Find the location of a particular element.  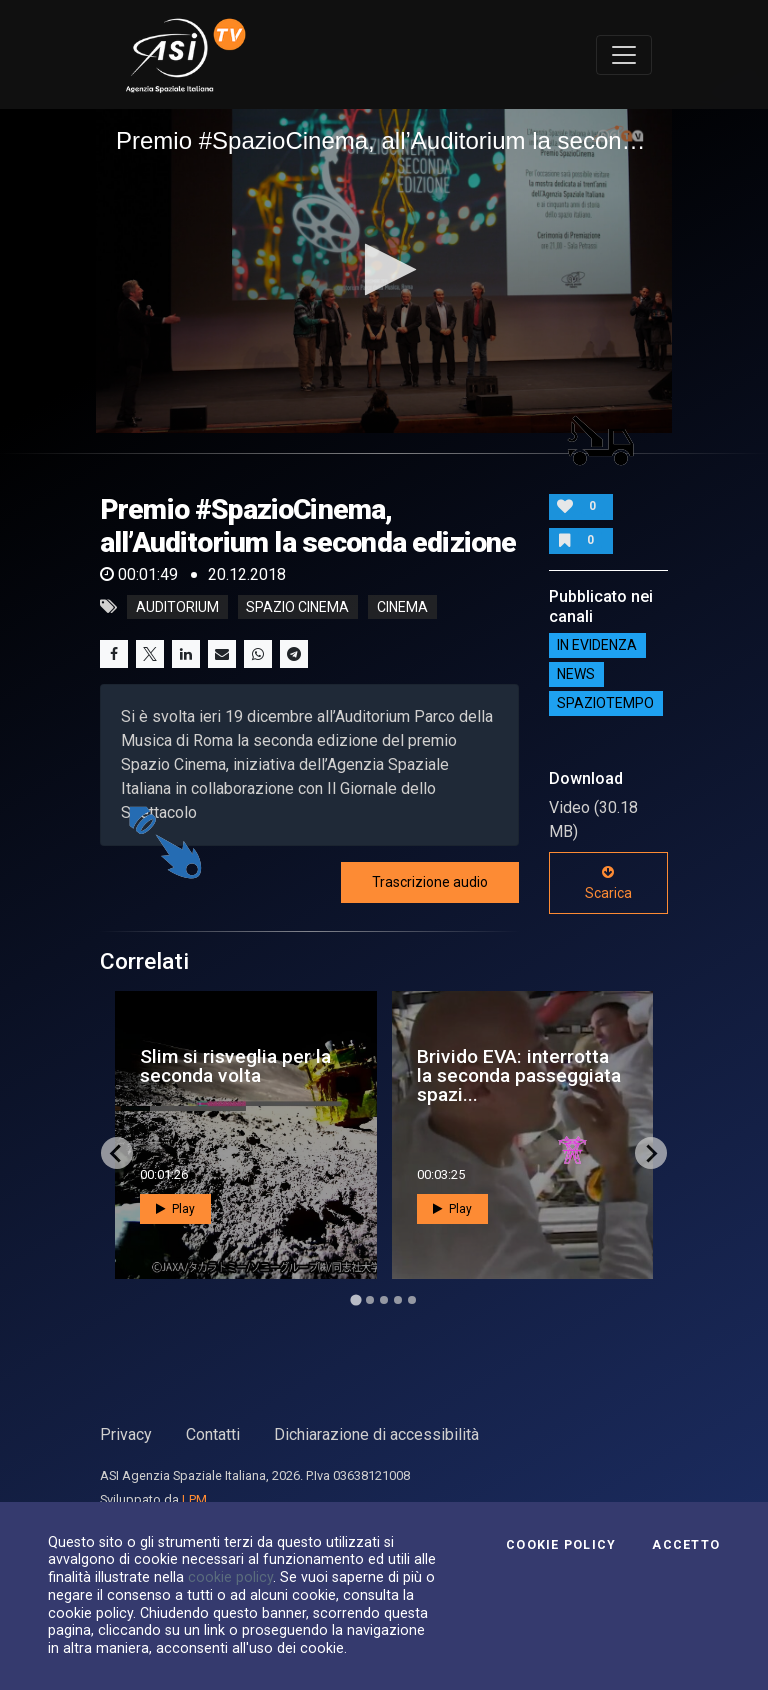

indicates power grid or electrical infrastructure is located at coordinates (572, 1150).